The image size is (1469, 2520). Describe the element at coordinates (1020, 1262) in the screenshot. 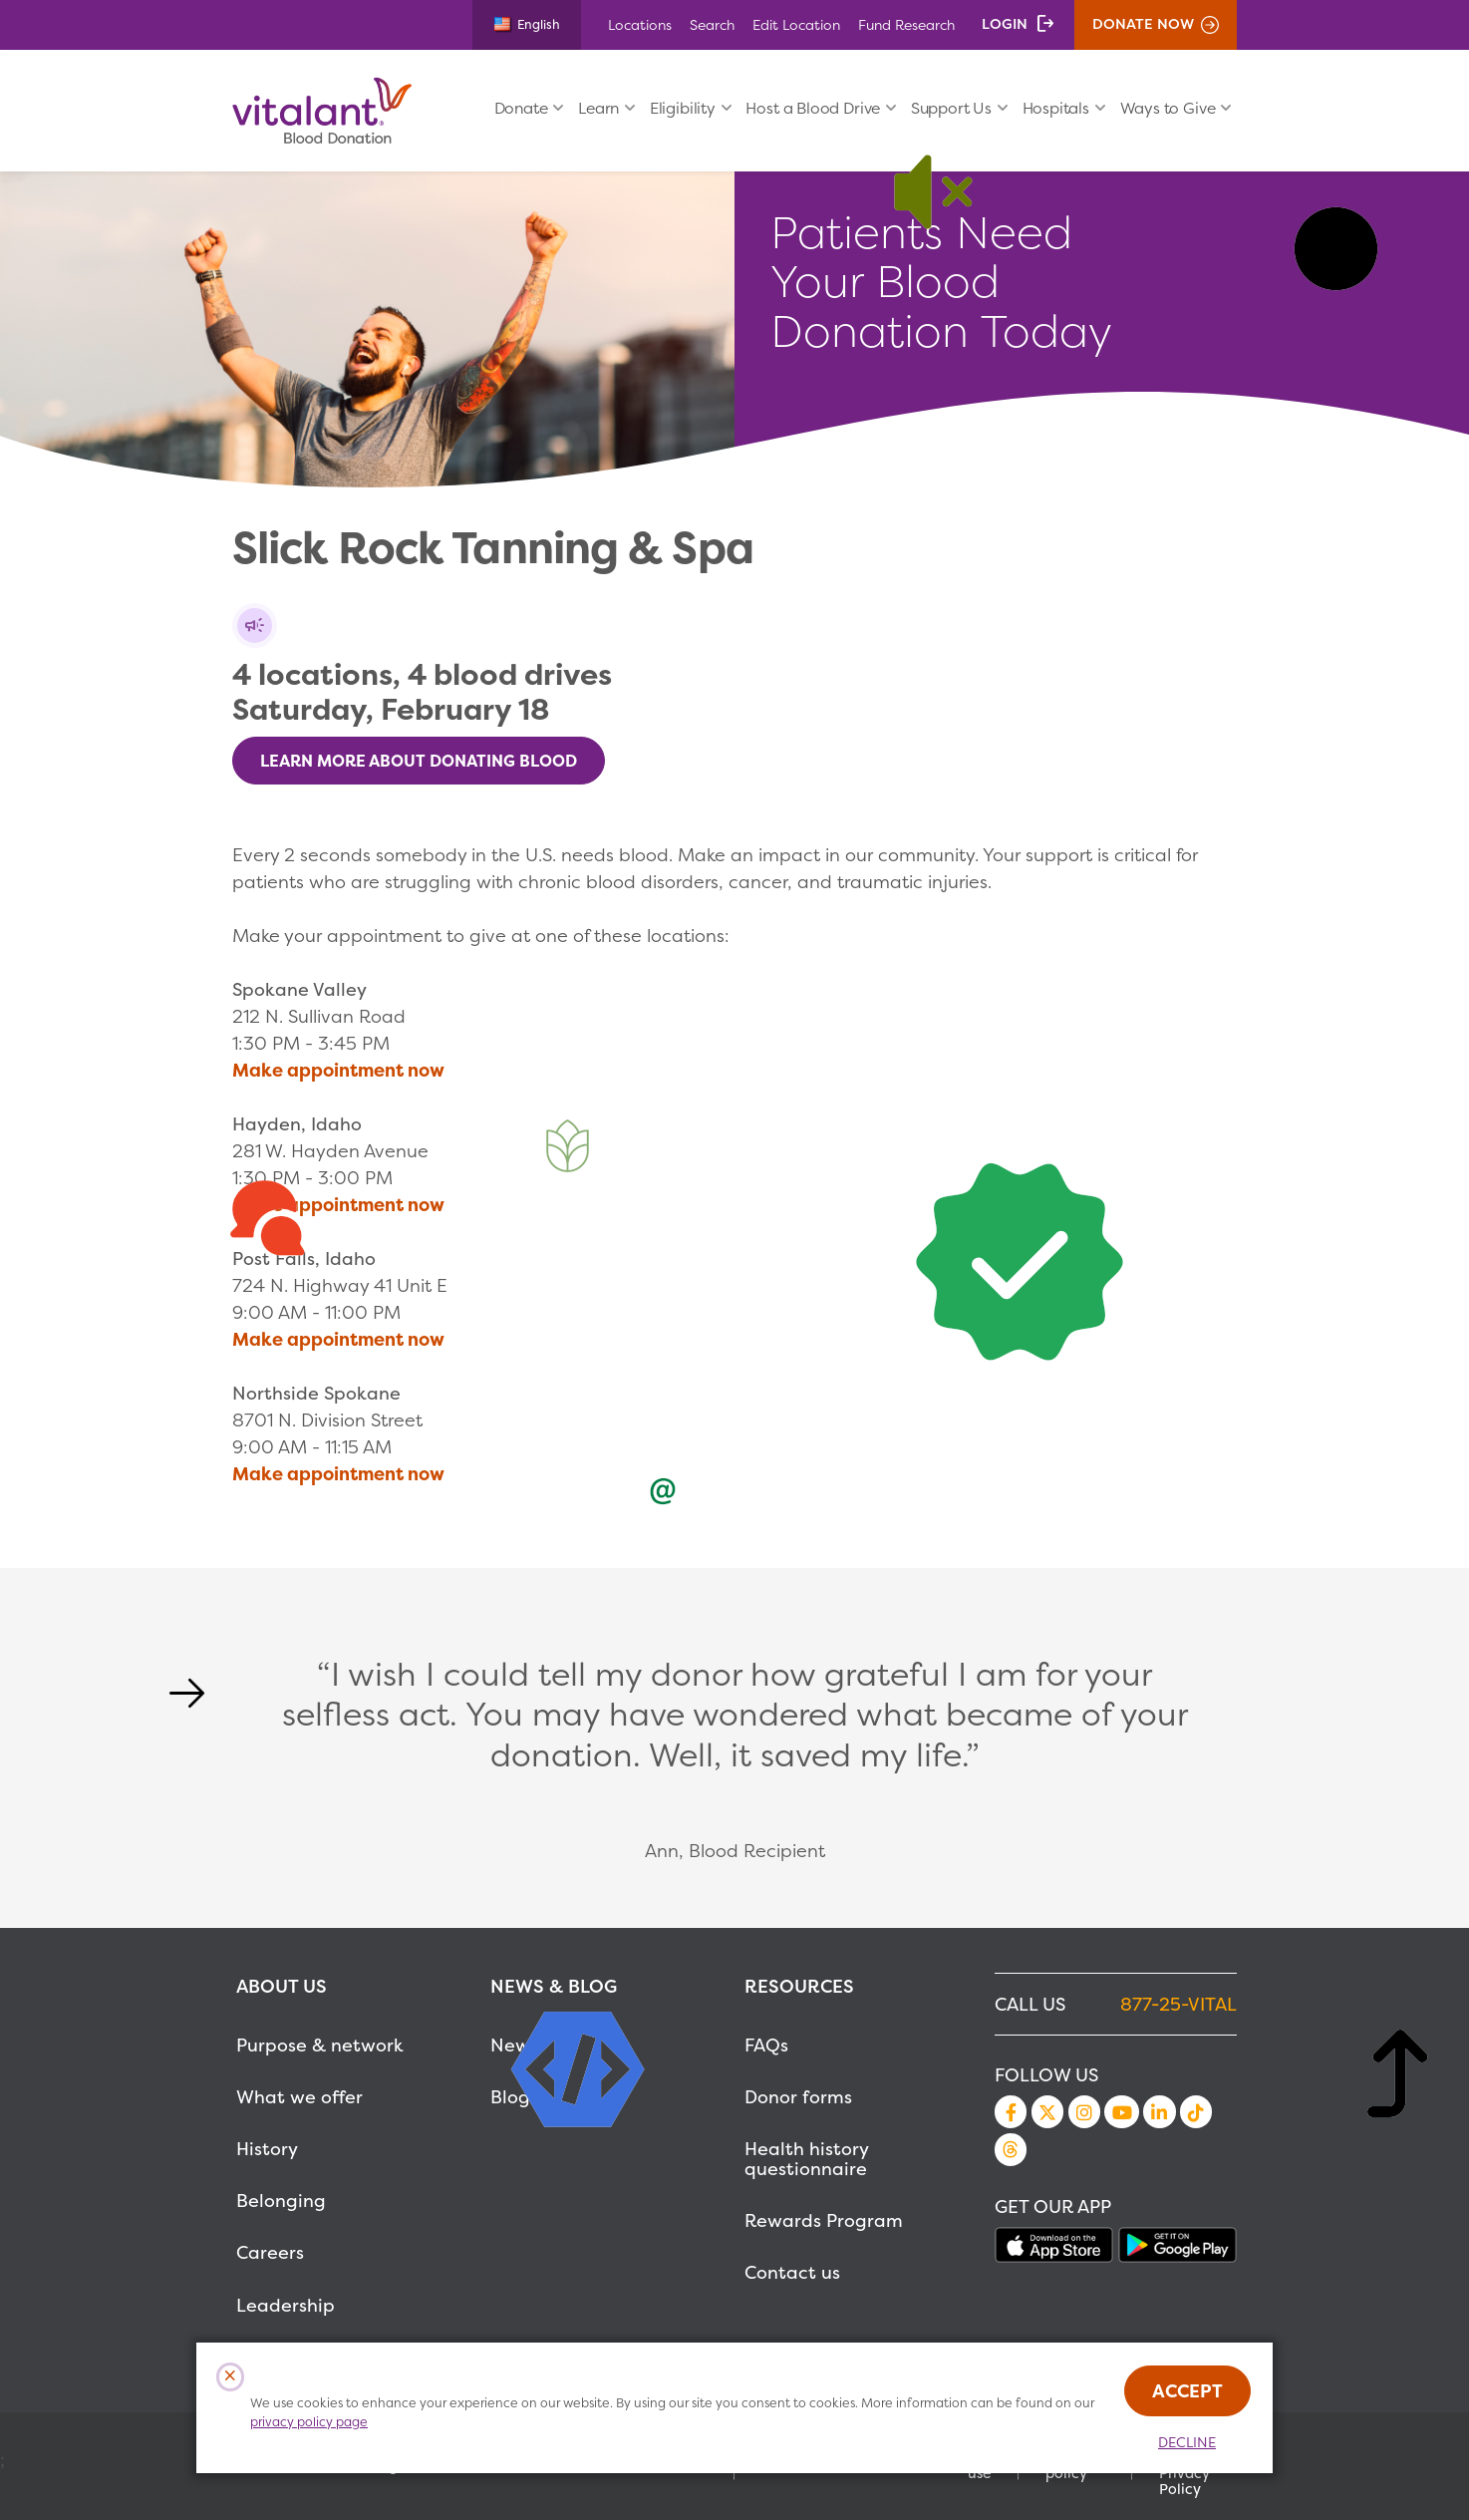

I see `indicates a verified discord server` at that location.